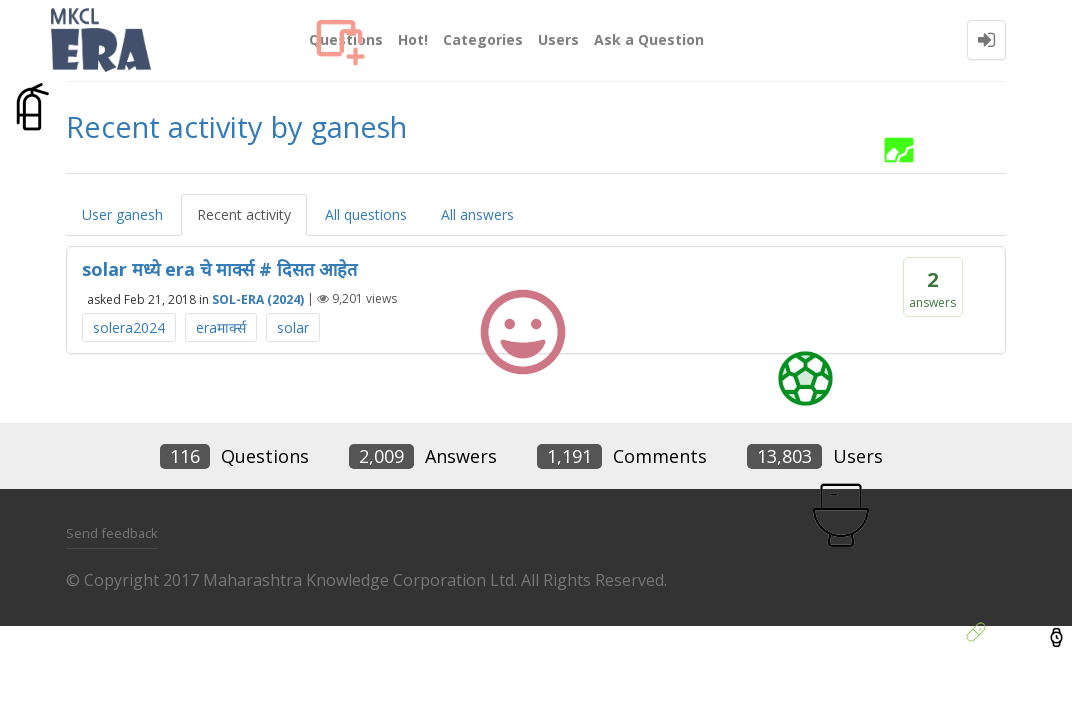 Image resolution: width=1072 pixels, height=720 pixels. What do you see at coordinates (1056, 637) in the screenshot?
I see `view watch or wearable device settings` at bounding box center [1056, 637].